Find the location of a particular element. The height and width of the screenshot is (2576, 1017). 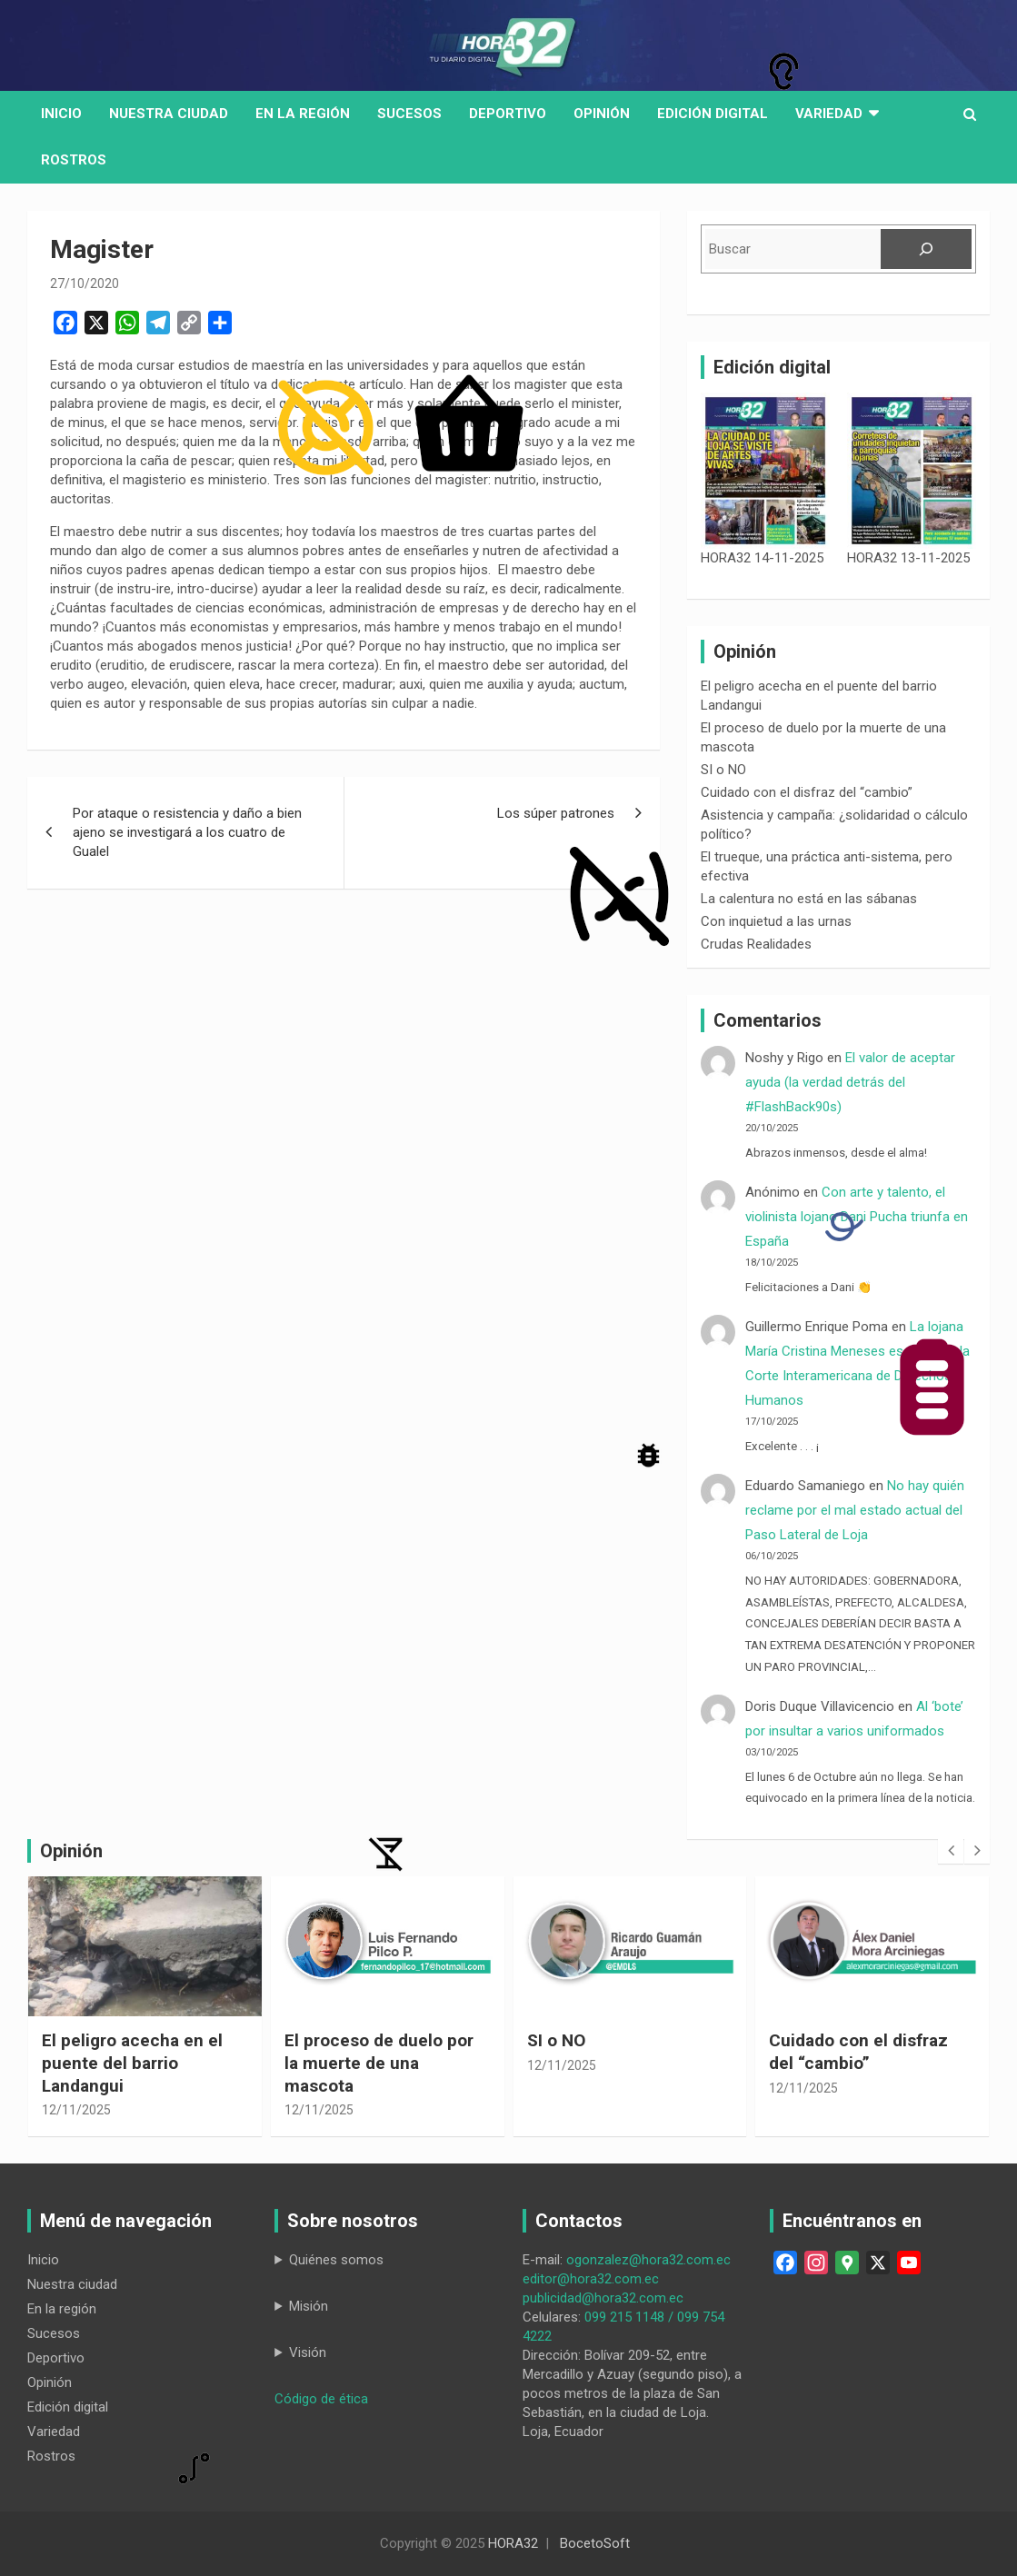

report a bug or issue is located at coordinates (648, 1455).